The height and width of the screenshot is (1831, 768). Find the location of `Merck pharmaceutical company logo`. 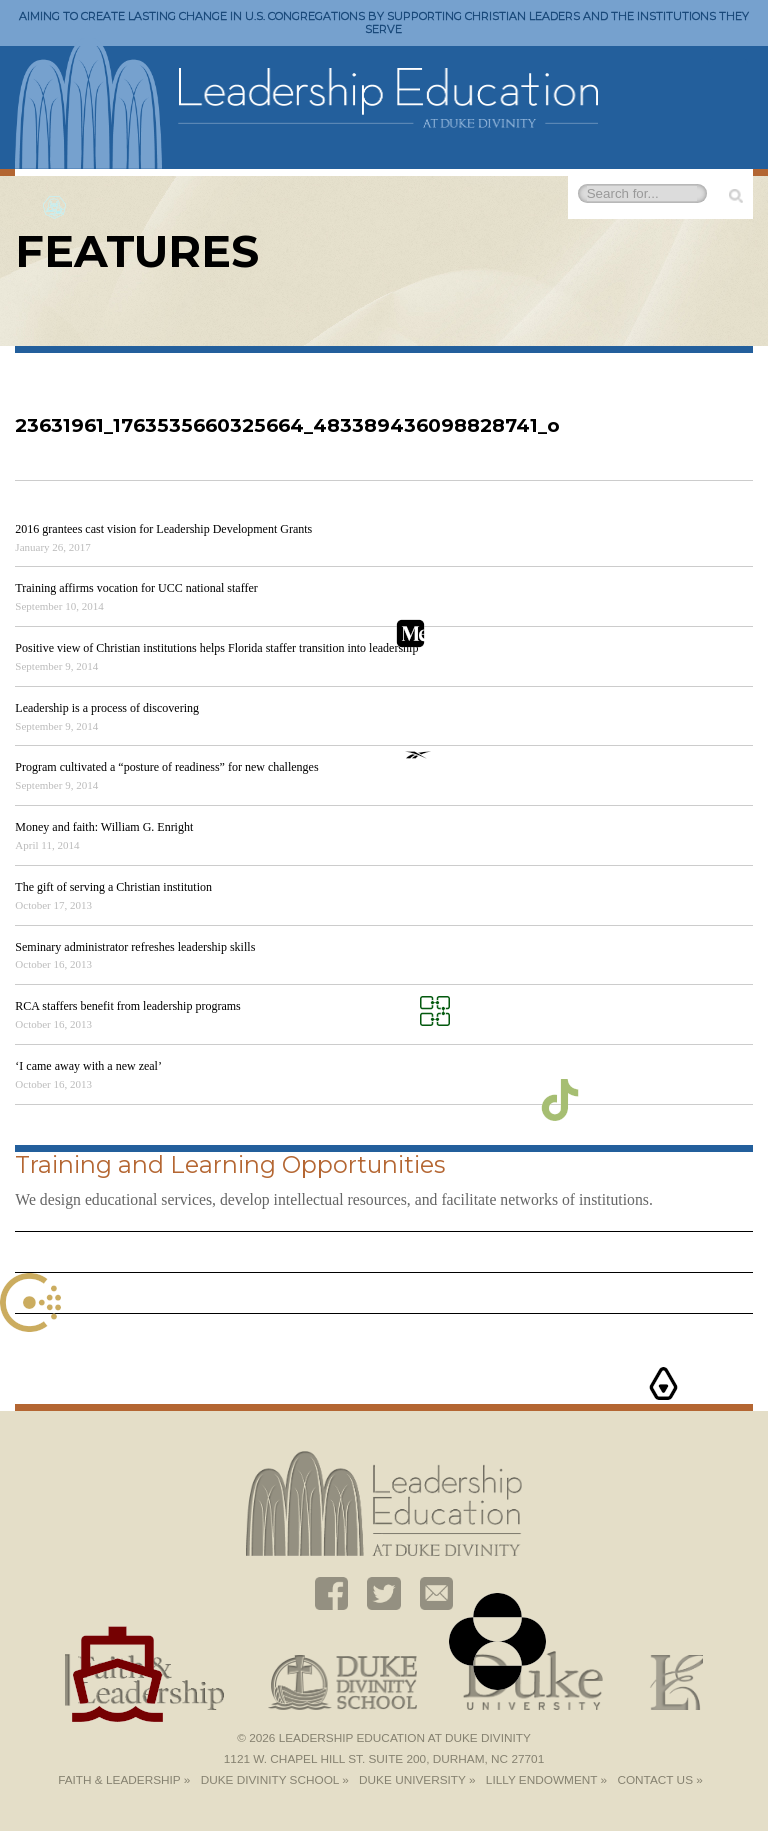

Merck pharmaceutical company logo is located at coordinates (497, 1641).